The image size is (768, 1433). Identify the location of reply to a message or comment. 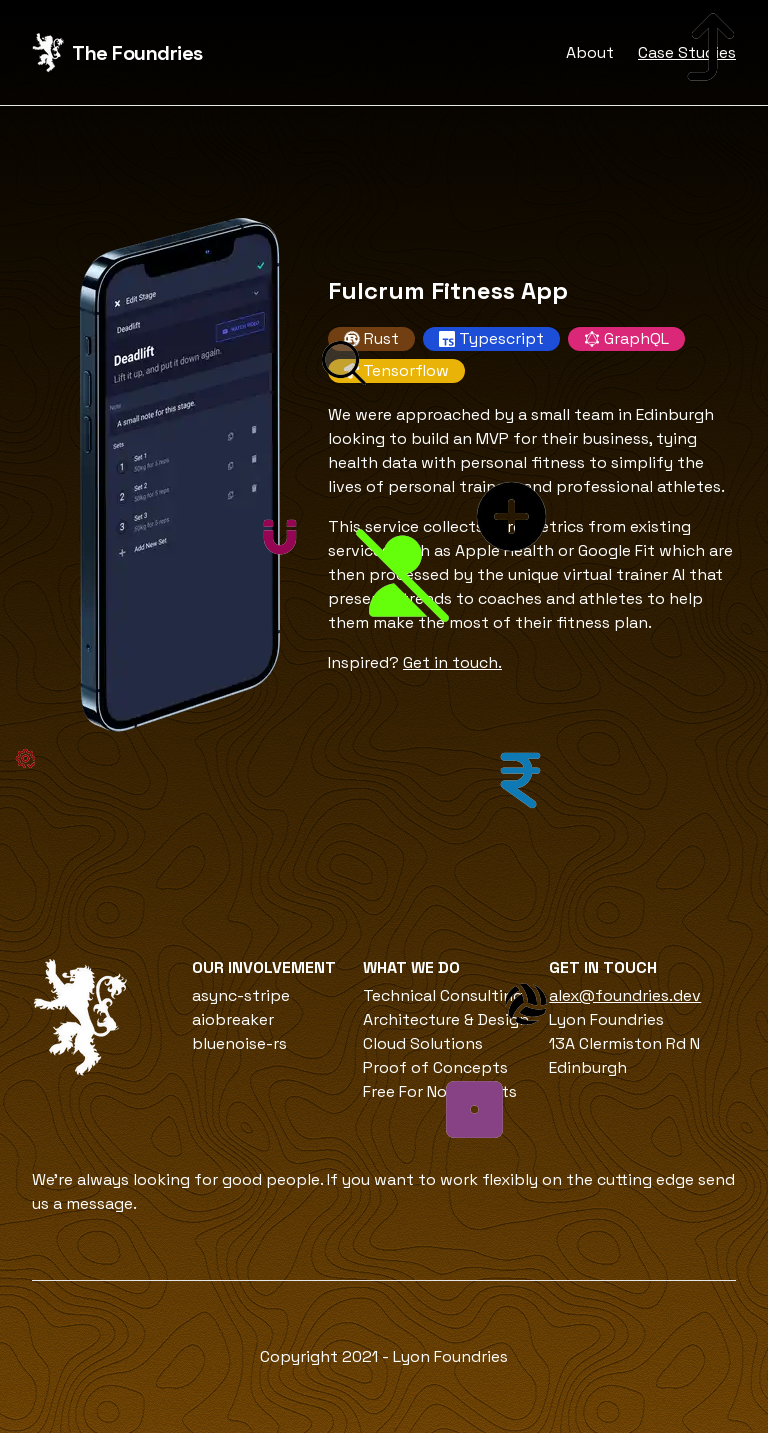
(713, 47).